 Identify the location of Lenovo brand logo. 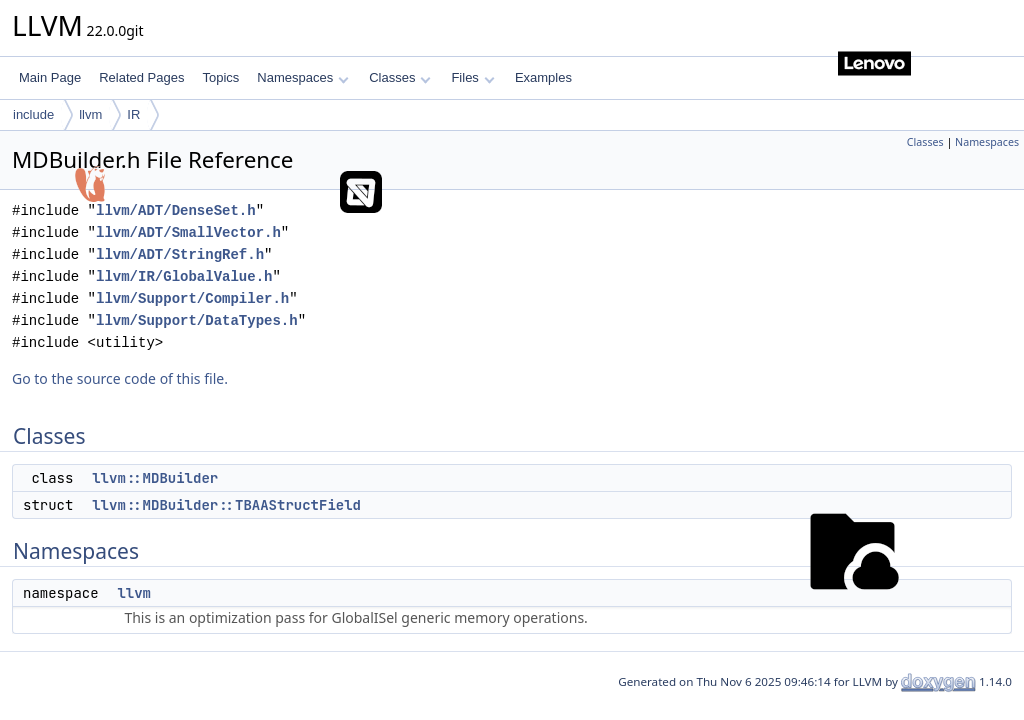
(874, 63).